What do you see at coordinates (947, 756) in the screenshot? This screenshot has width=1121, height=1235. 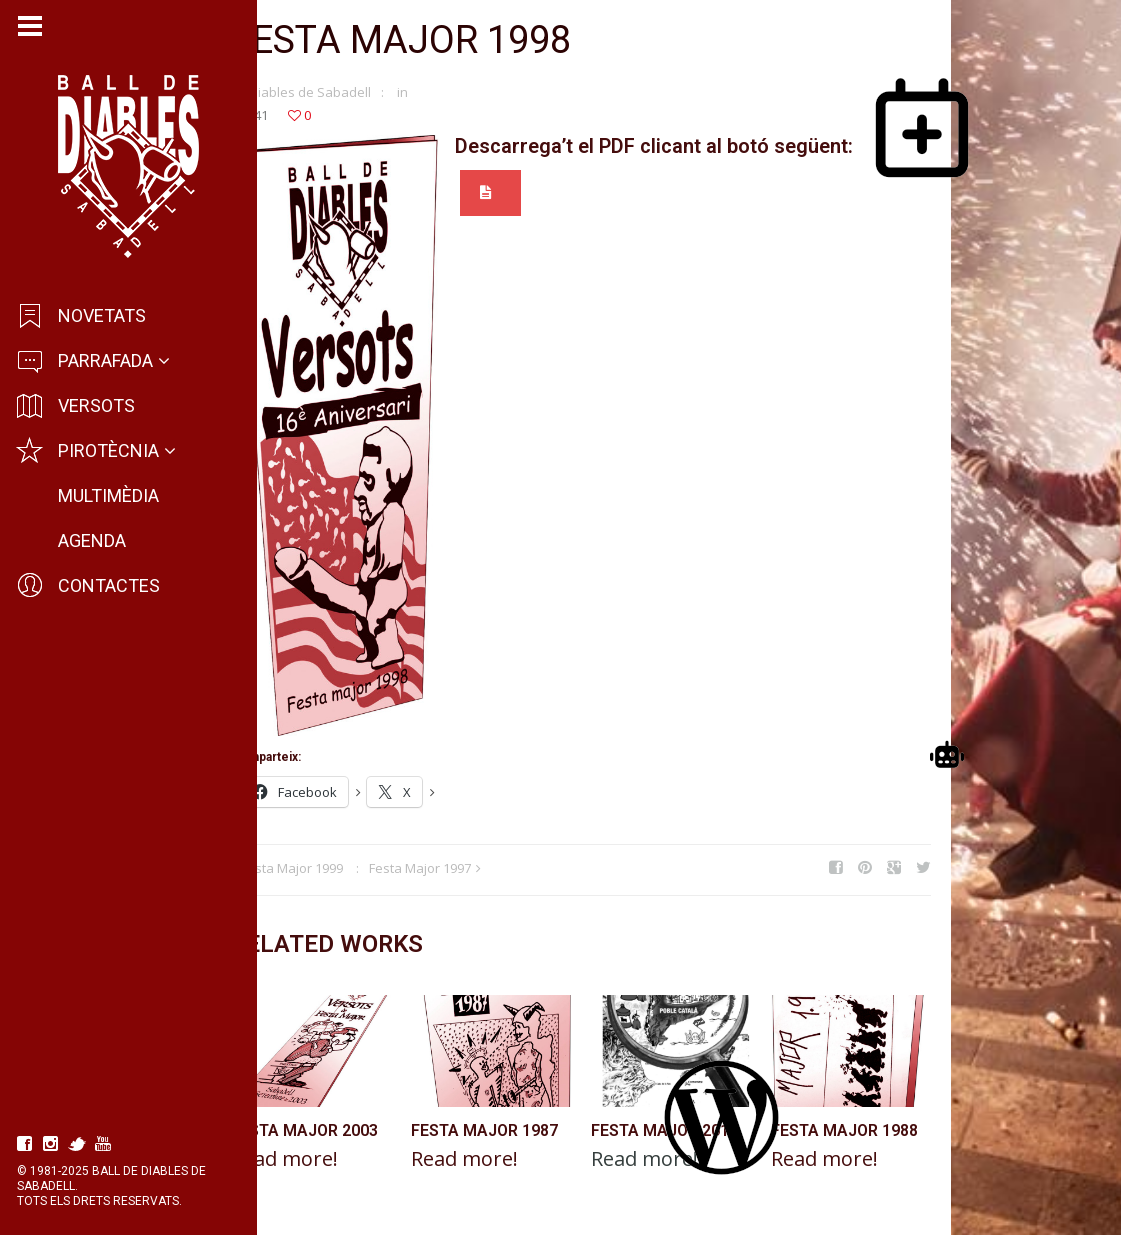 I see `access AI assistant or chatbot features` at bounding box center [947, 756].